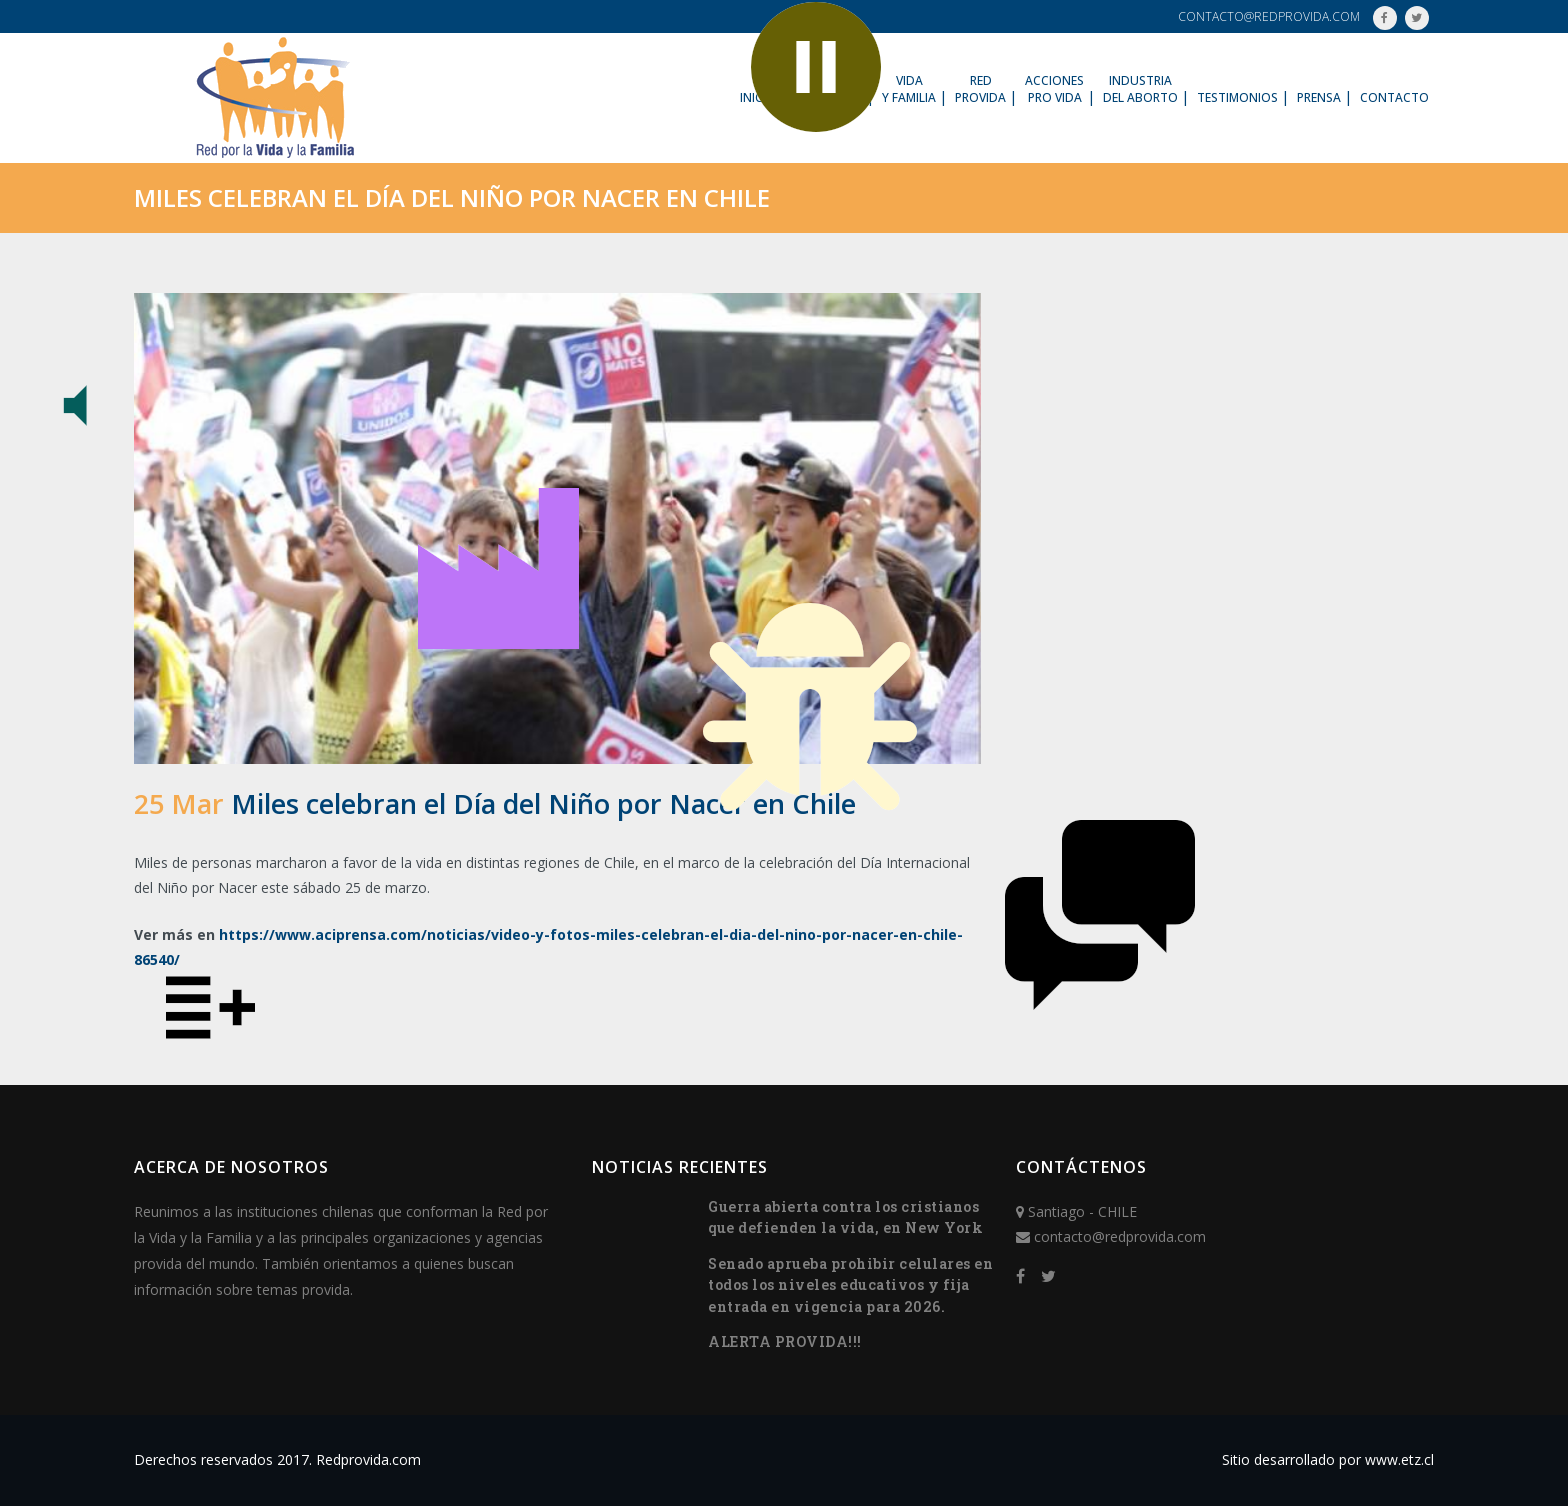 The height and width of the screenshot is (1506, 1568). What do you see at coordinates (210, 1007) in the screenshot?
I see `add a new item to the list` at bounding box center [210, 1007].